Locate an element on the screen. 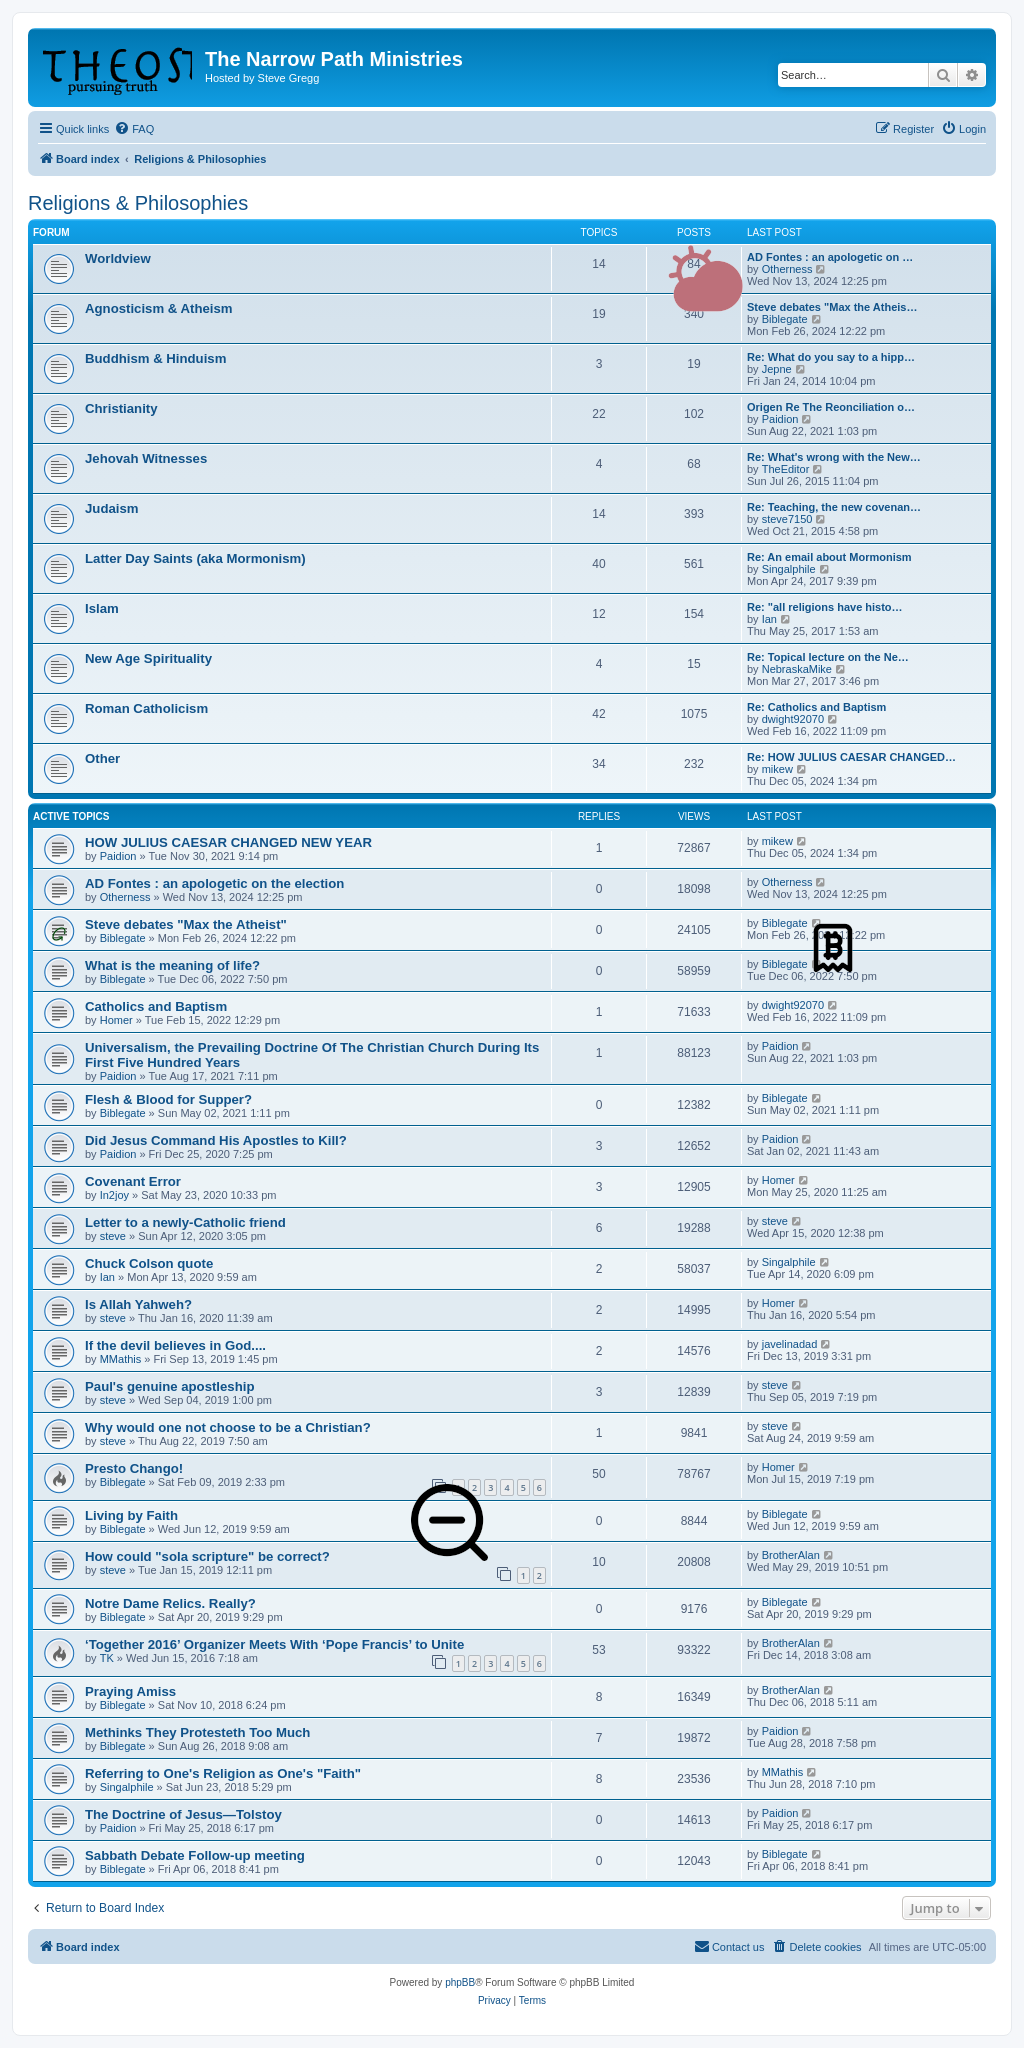 The height and width of the screenshot is (2048, 1024). view current weather conditions is located at coordinates (705, 279).